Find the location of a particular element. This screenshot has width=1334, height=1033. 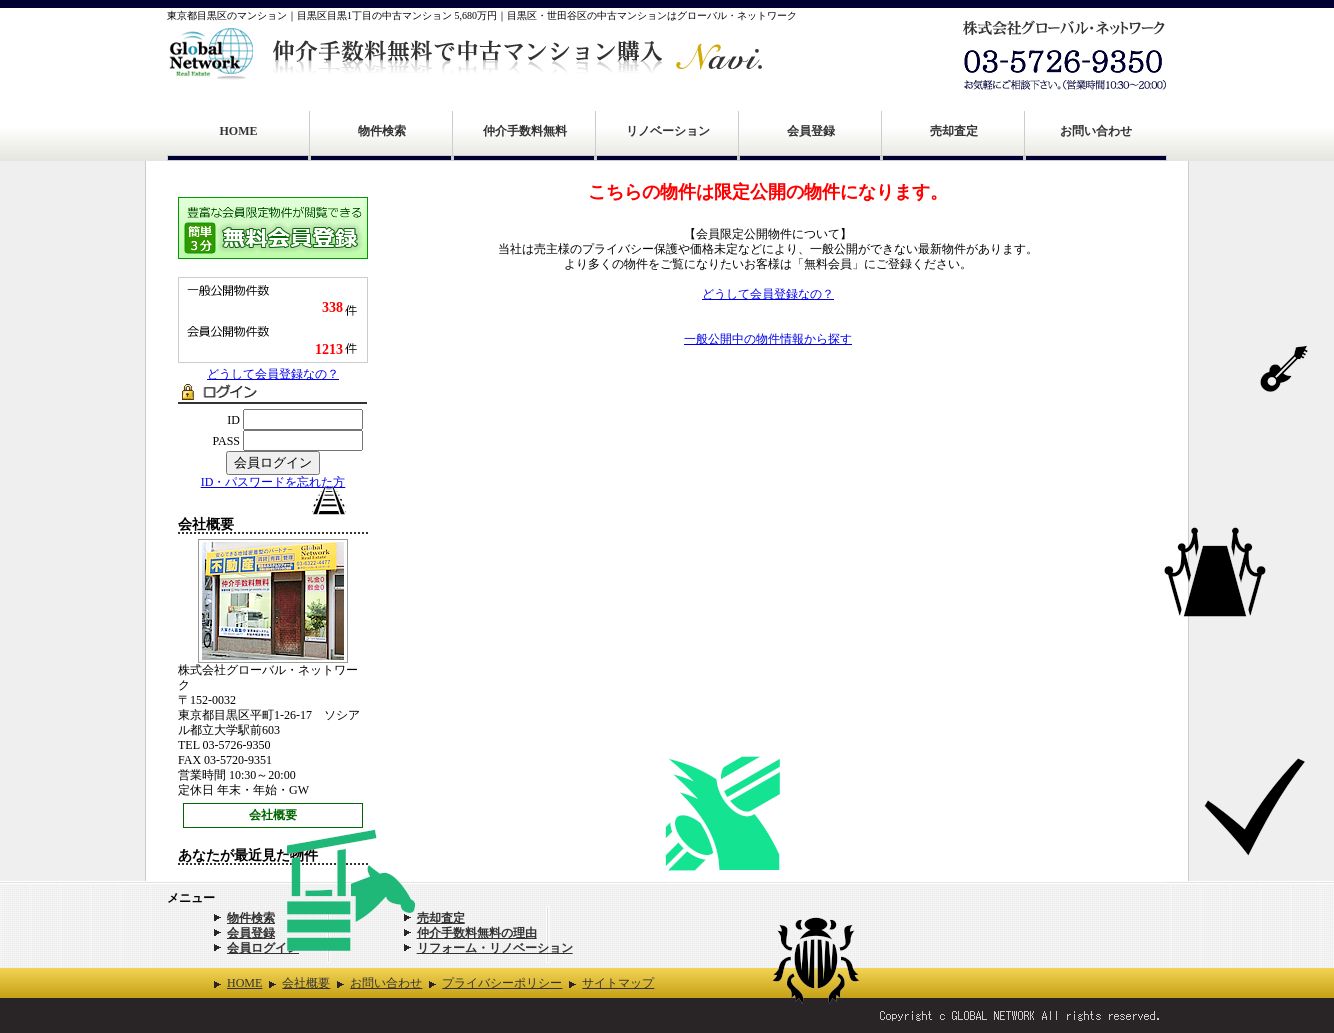

confirm or complete an action is located at coordinates (1255, 807).